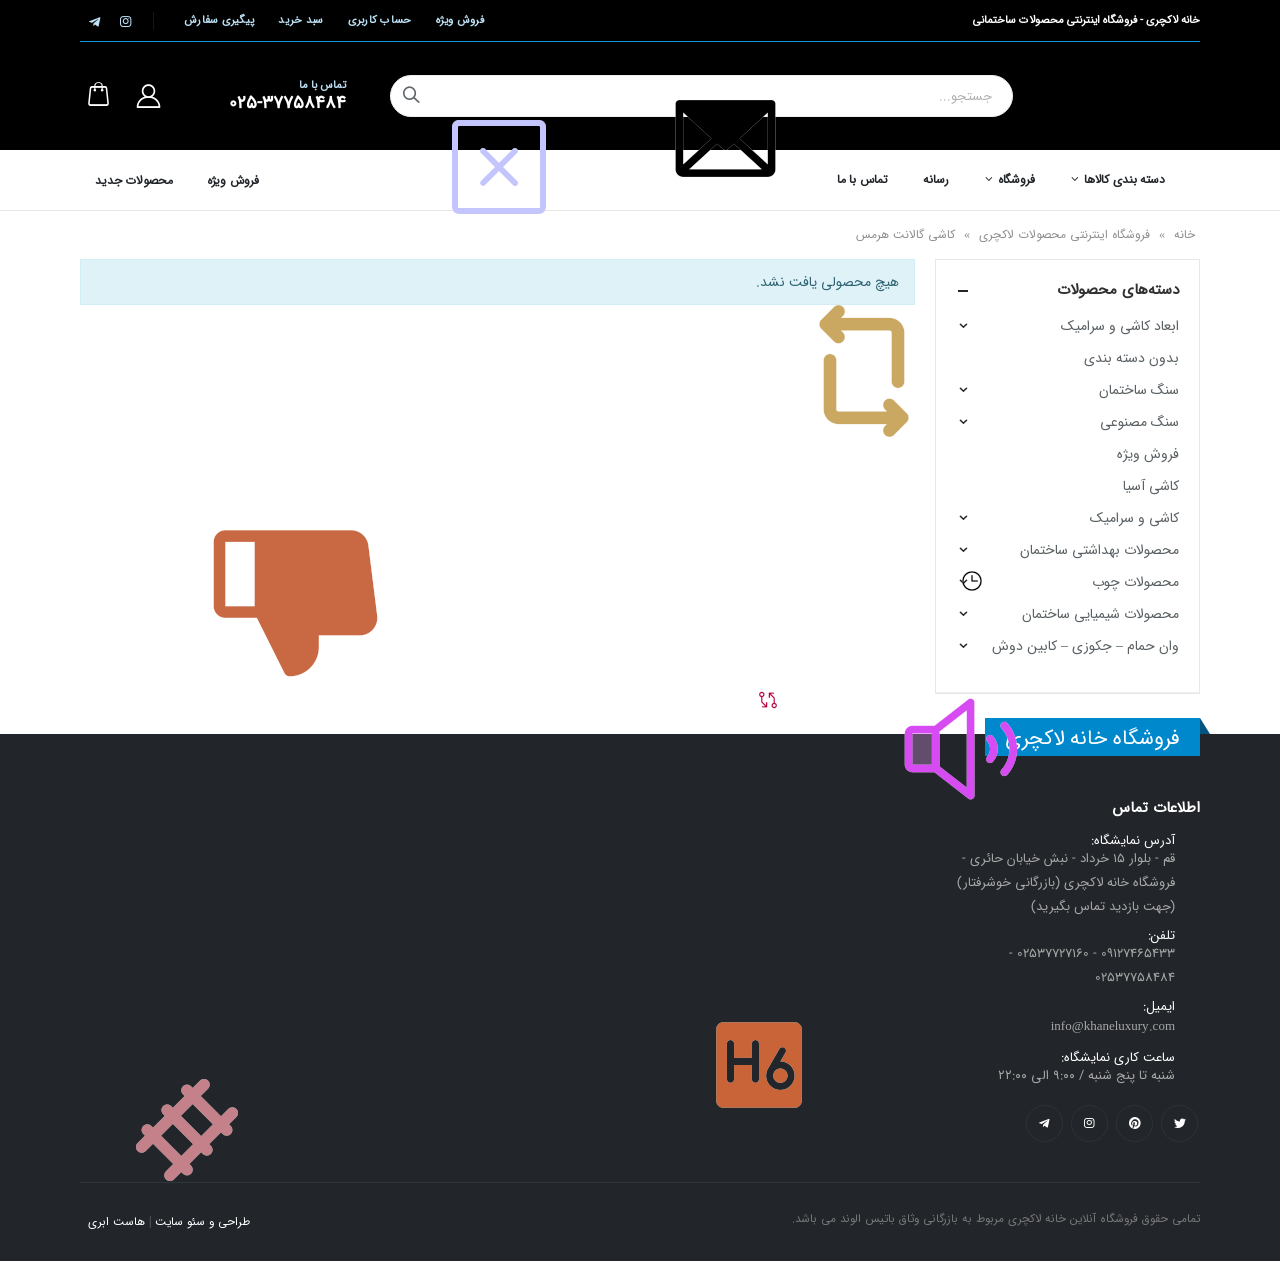 This screenshot has width=1280, height=1261. Describe the element at coordinates (959, 749) in the screenshot. I see `adjust volume to high` at that location.